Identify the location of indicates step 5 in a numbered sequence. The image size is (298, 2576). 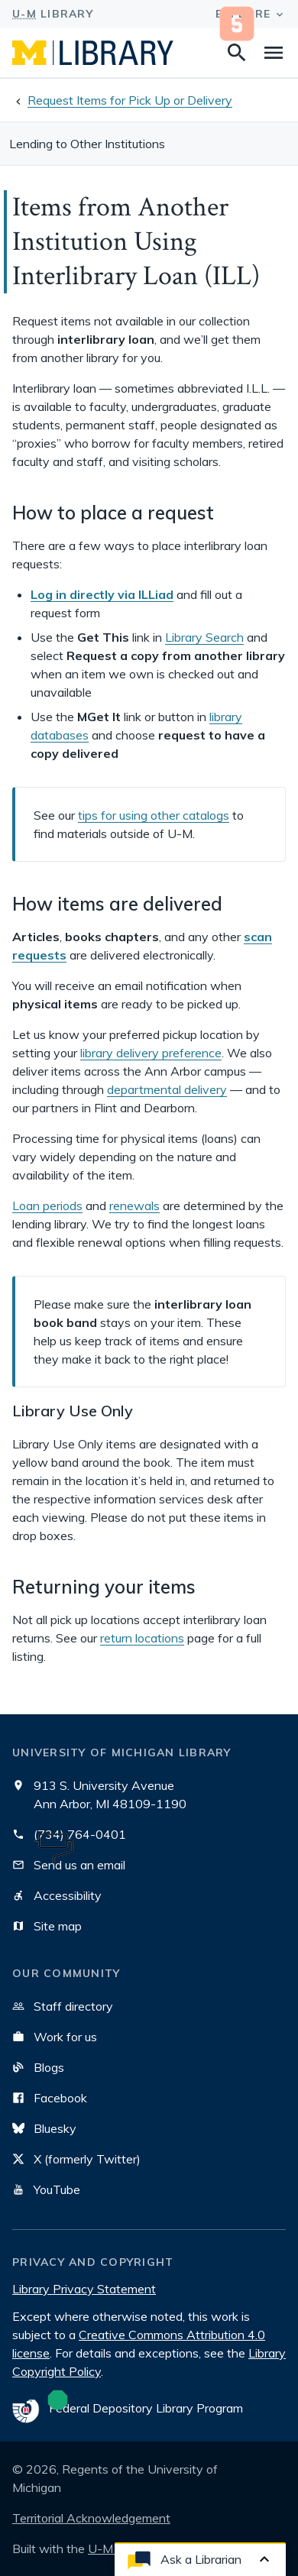
(237, 24).